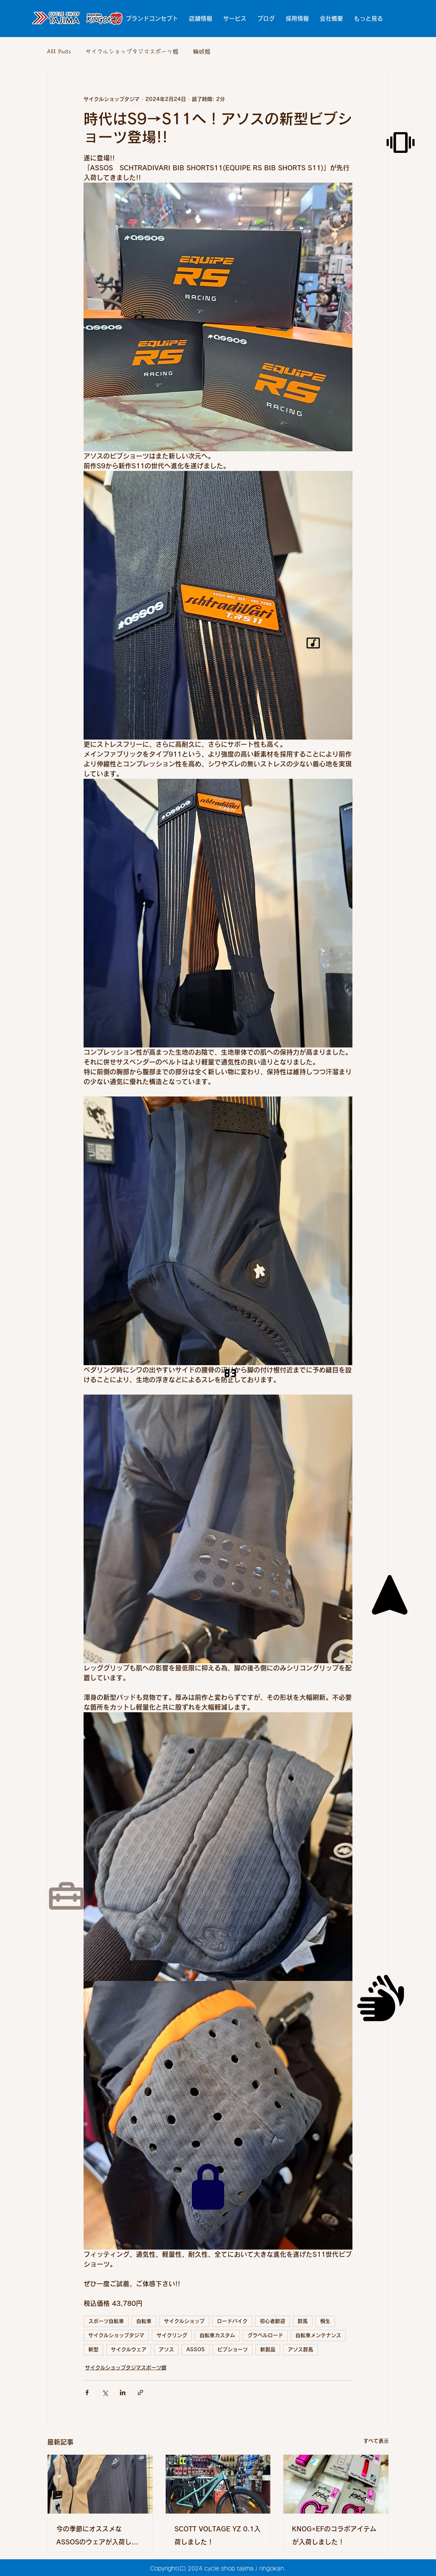  Describe the element at coordinates (66, 1897) in the screenshot. I see `access tools and utilities` at that location.